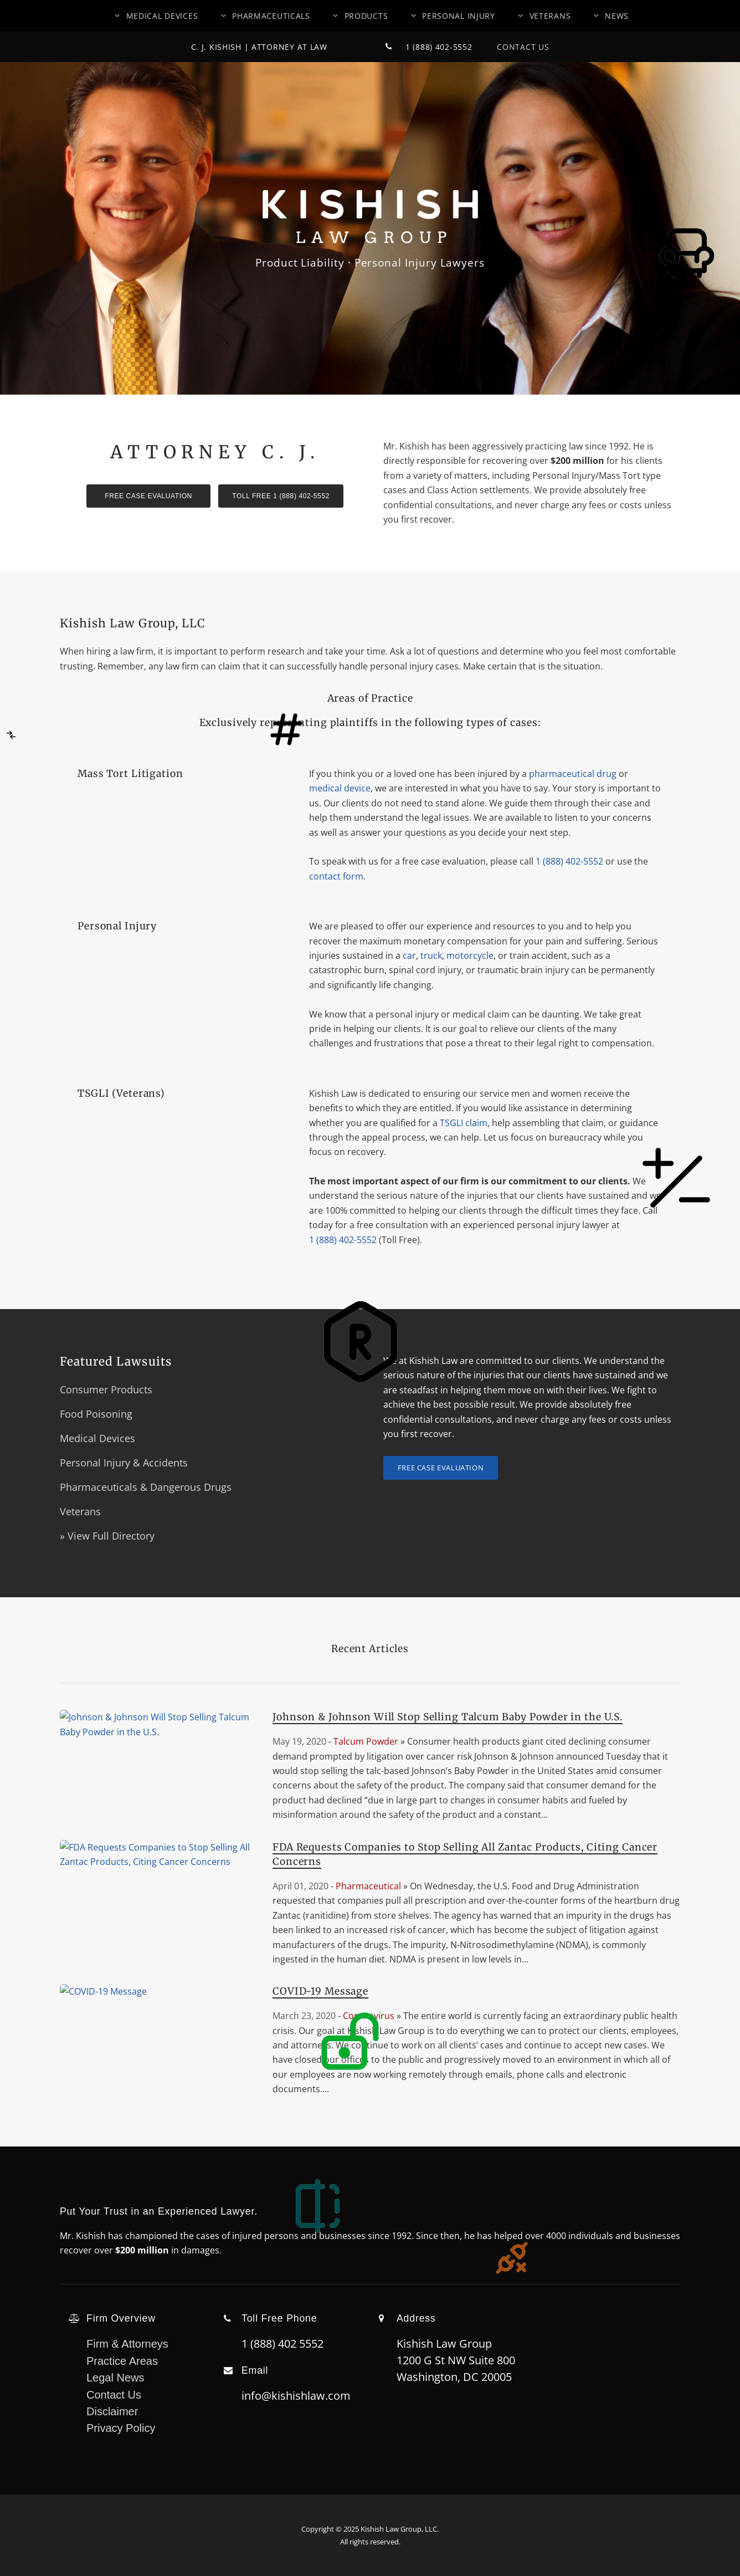 The width and height of the screenshot is (740, 2576). Describe the element at coordinates (687, 253) in the screenshot. I see `browse furniture or seating options` at that location.